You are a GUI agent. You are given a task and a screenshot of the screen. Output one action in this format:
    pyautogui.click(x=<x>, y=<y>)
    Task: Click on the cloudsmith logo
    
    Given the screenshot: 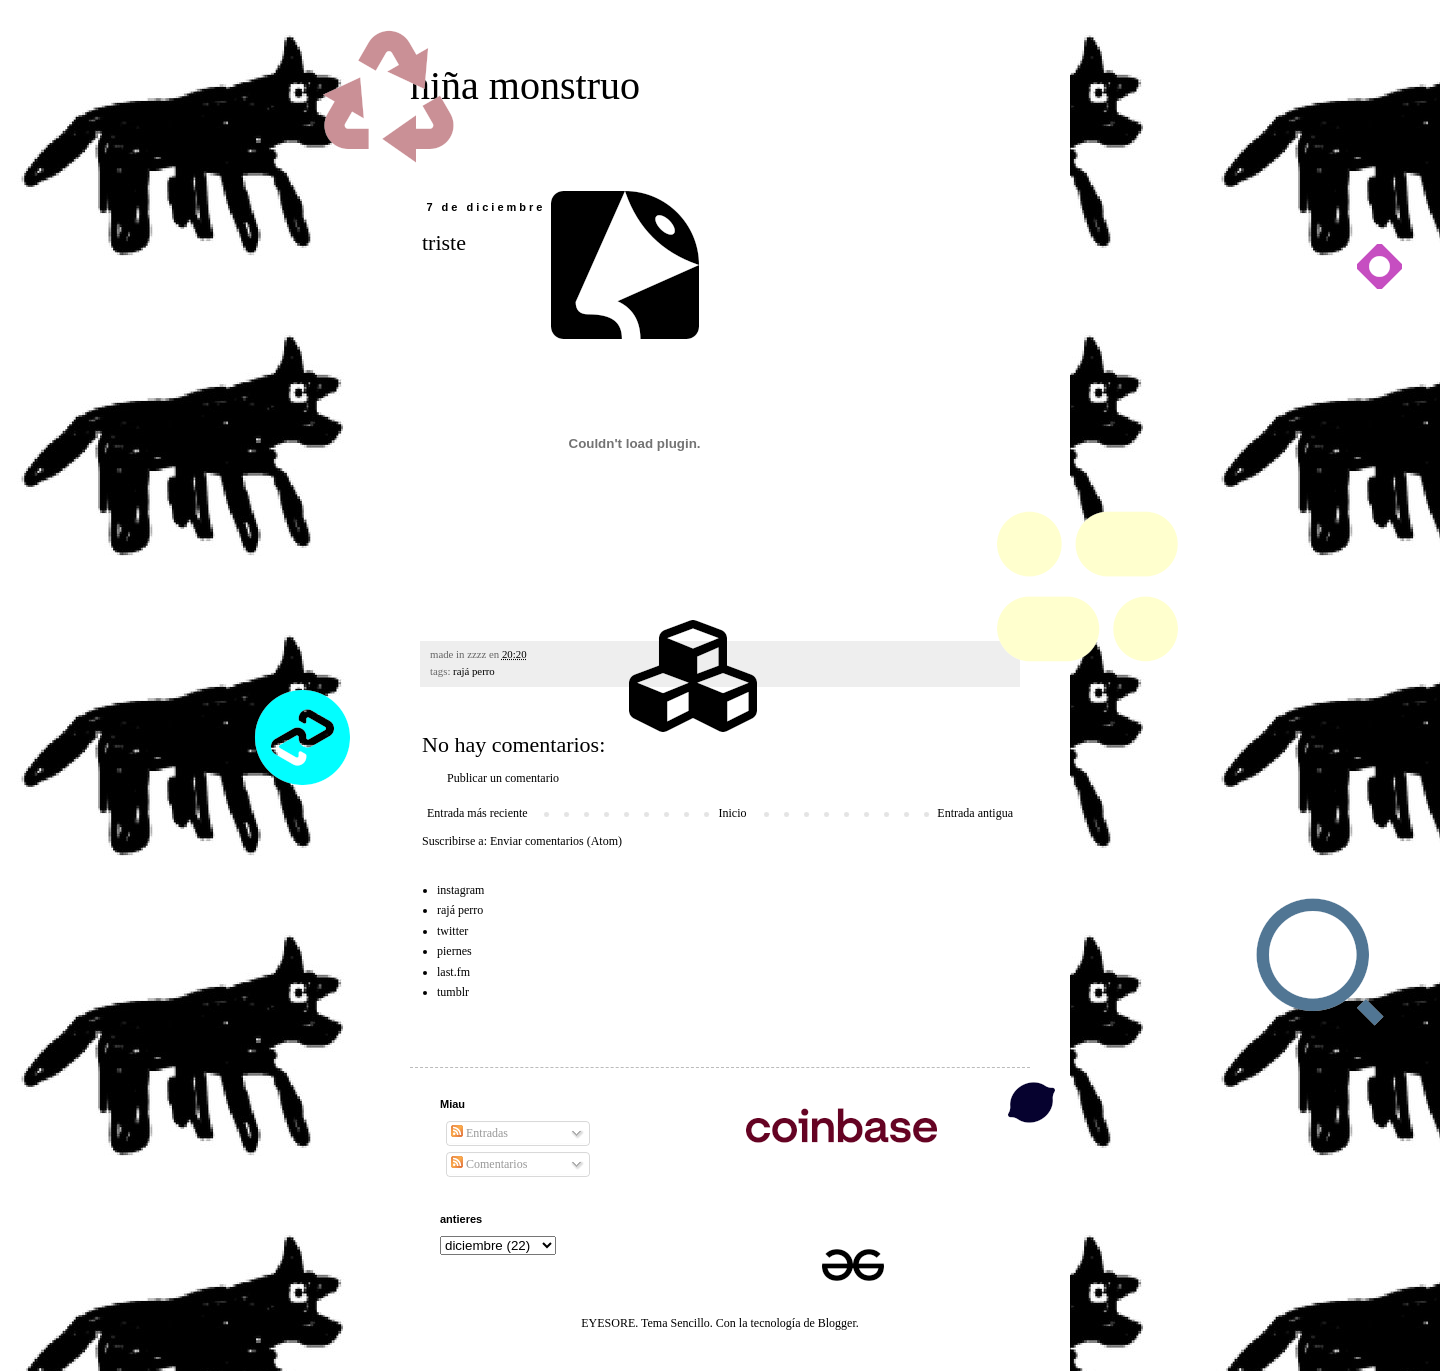 What is the action you would take?
    pyautogui.click(x=1379, y=266)
    